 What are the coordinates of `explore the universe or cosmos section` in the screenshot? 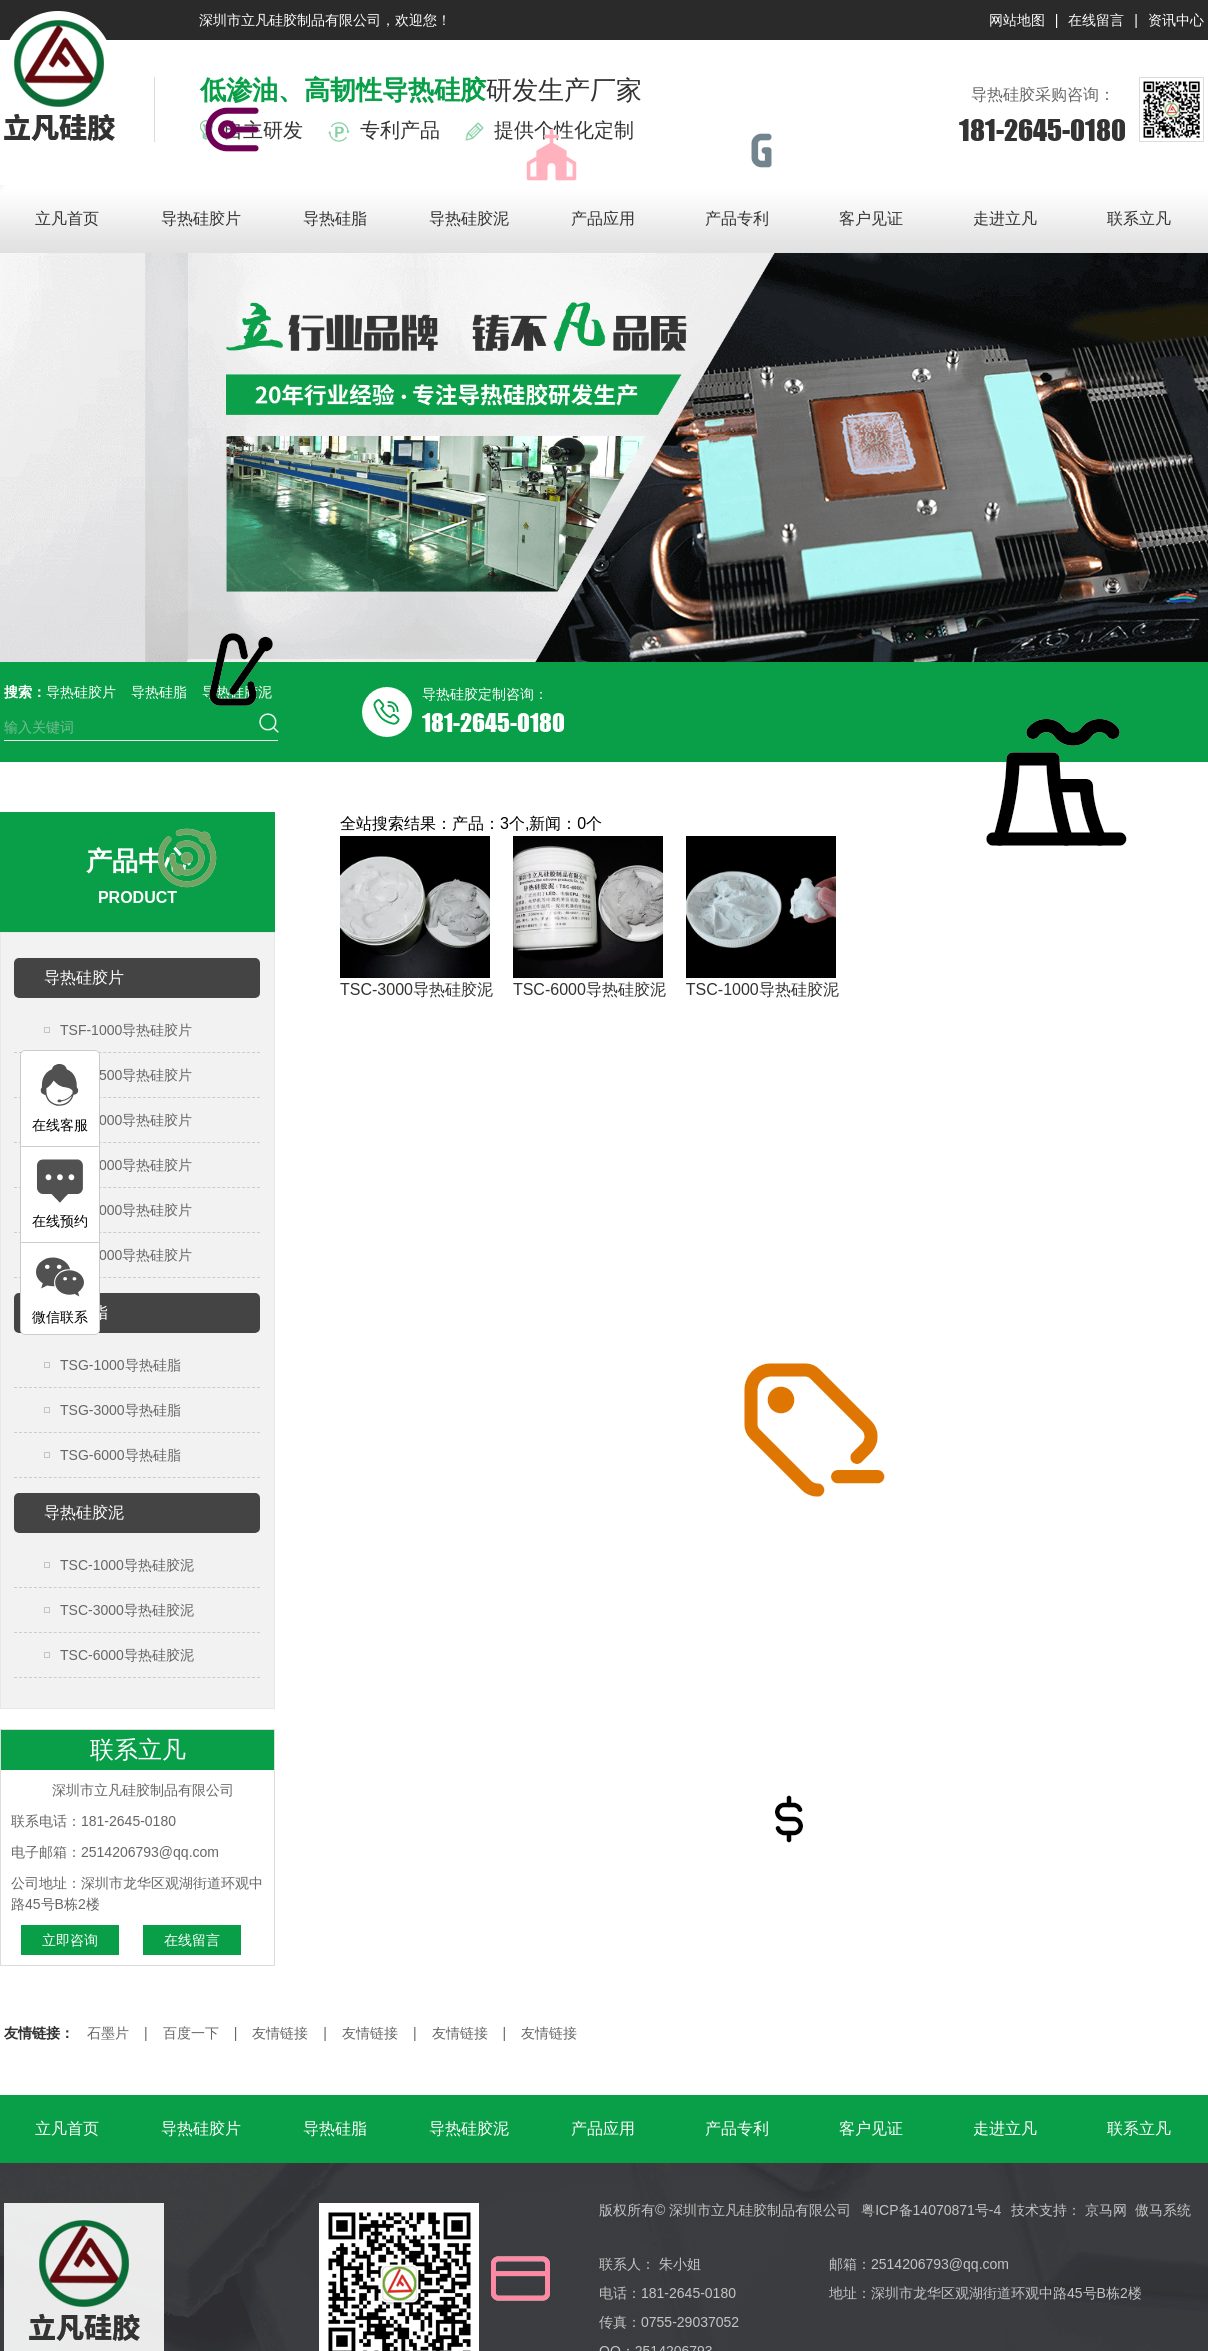 It's located at (187, 858).